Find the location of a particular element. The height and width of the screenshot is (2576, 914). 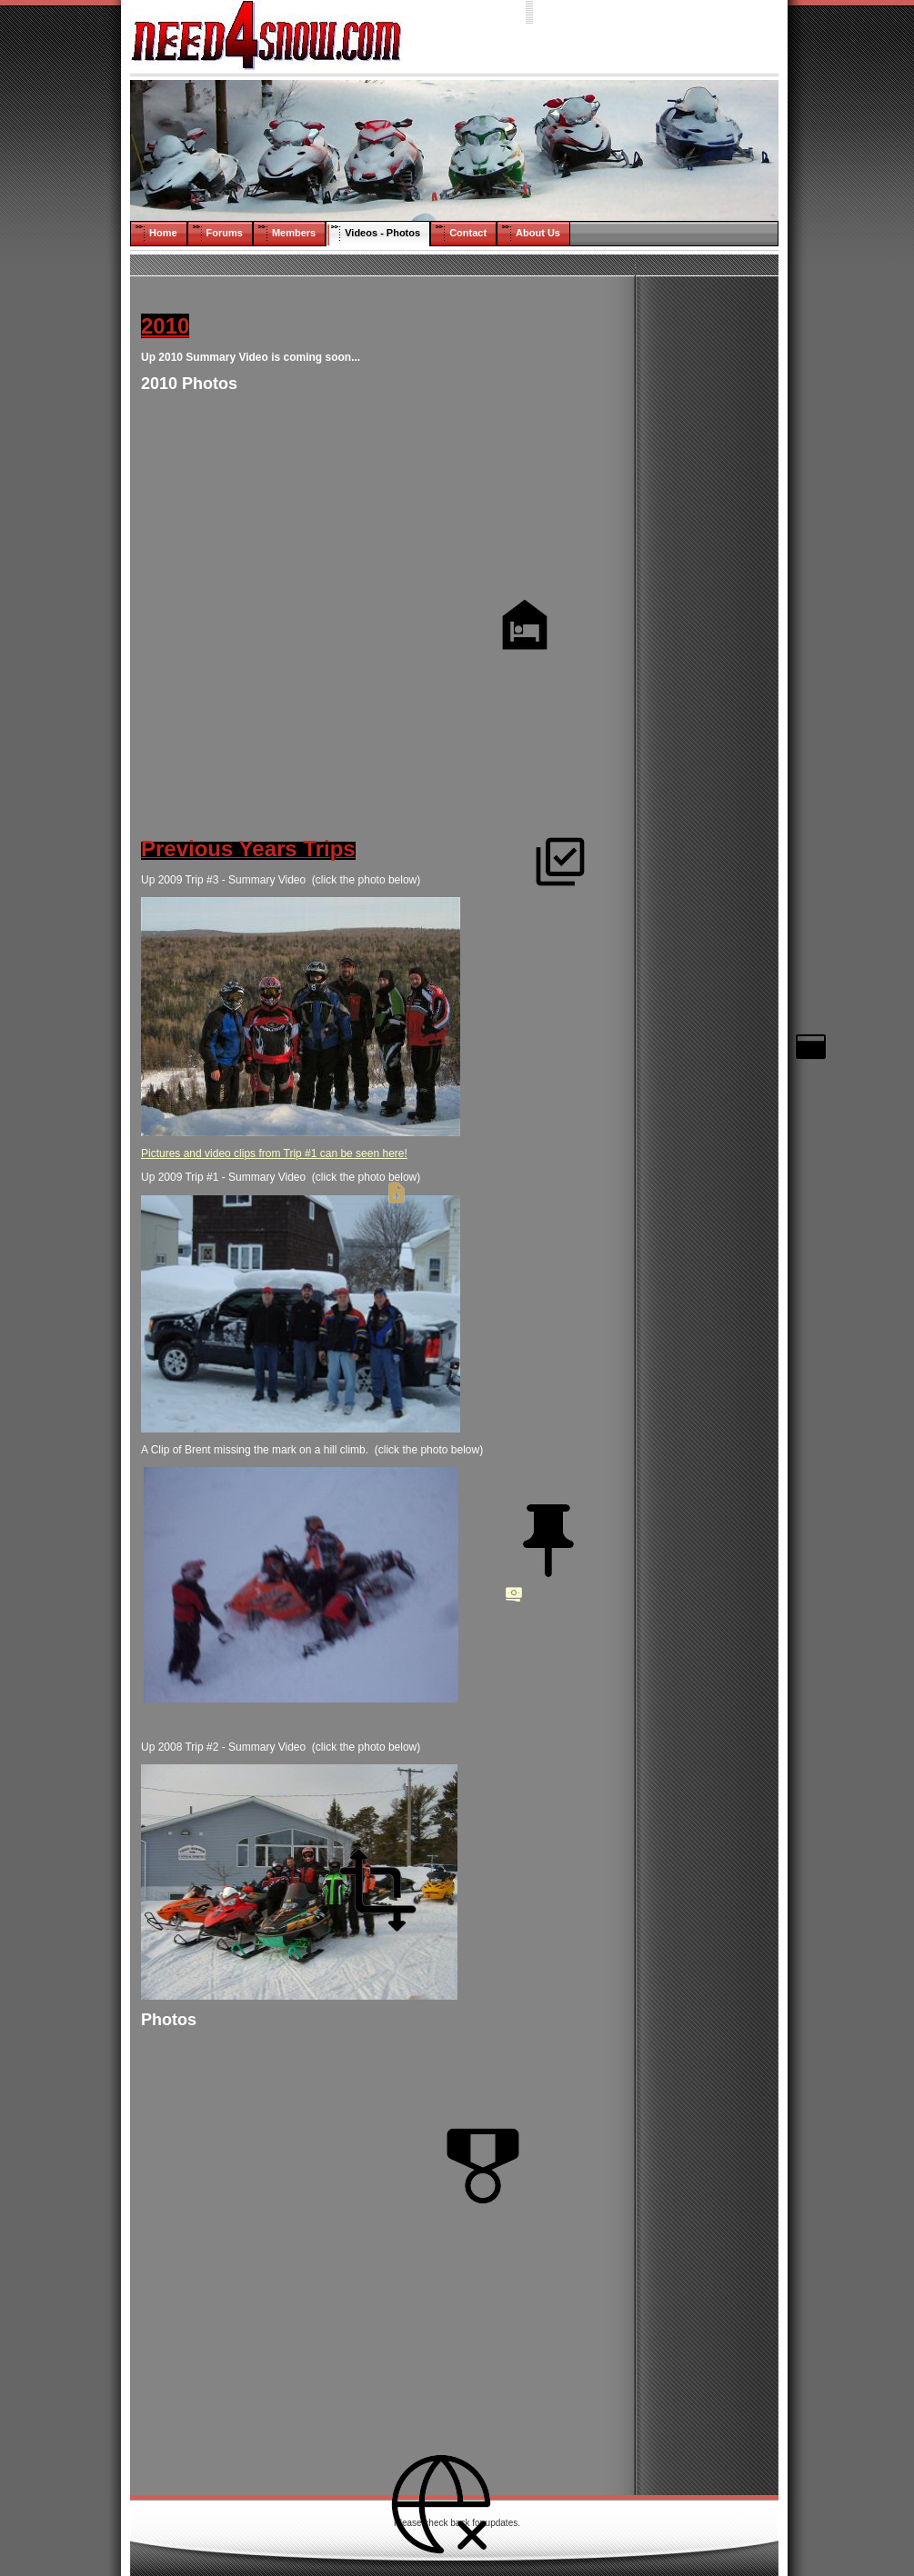

view your wallet or account balance is located at coordinates (514, 1594).